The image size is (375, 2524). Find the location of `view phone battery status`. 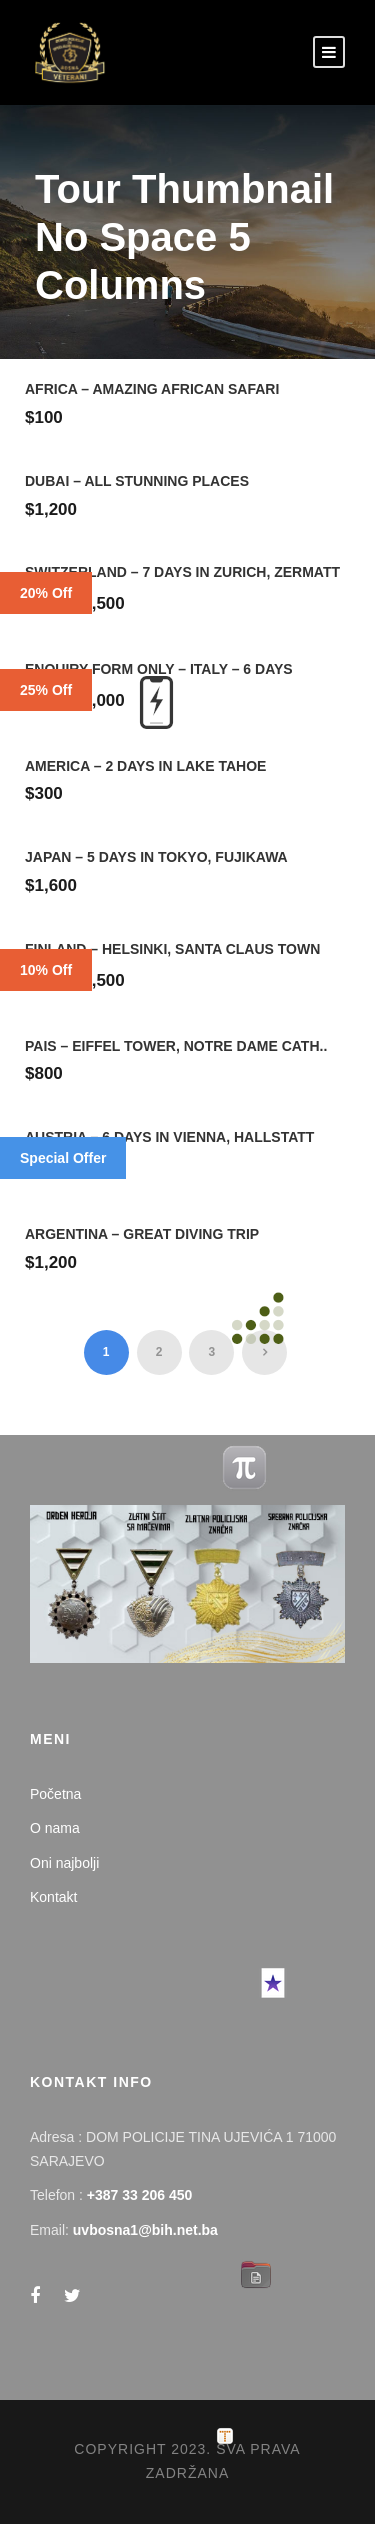

view phone battery status is located at coordinates (156, 702).